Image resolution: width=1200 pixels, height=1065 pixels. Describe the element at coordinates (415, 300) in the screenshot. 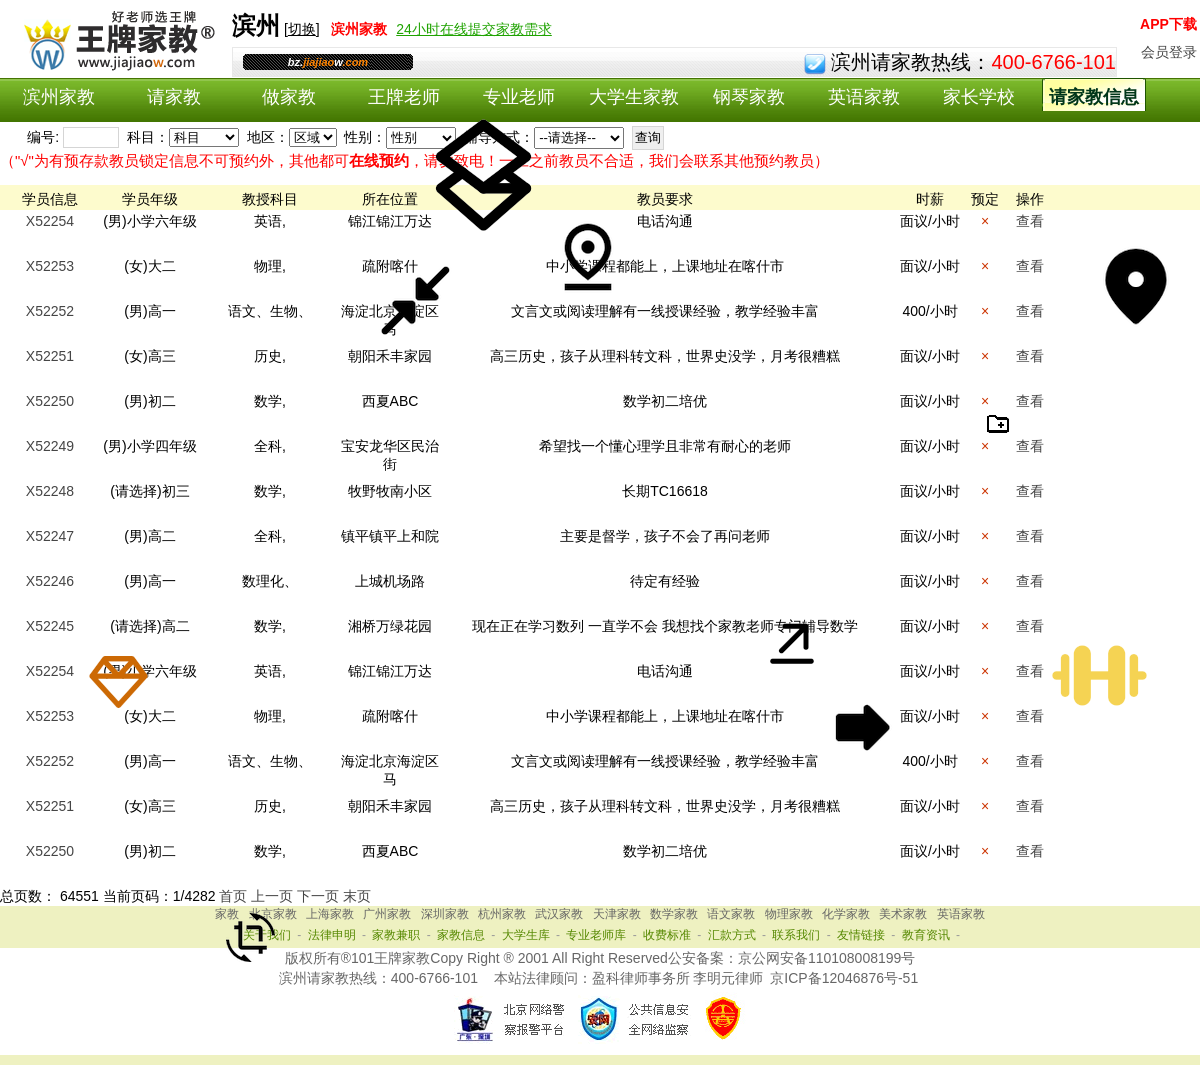

I see `exit fullscreen mode` at that location.